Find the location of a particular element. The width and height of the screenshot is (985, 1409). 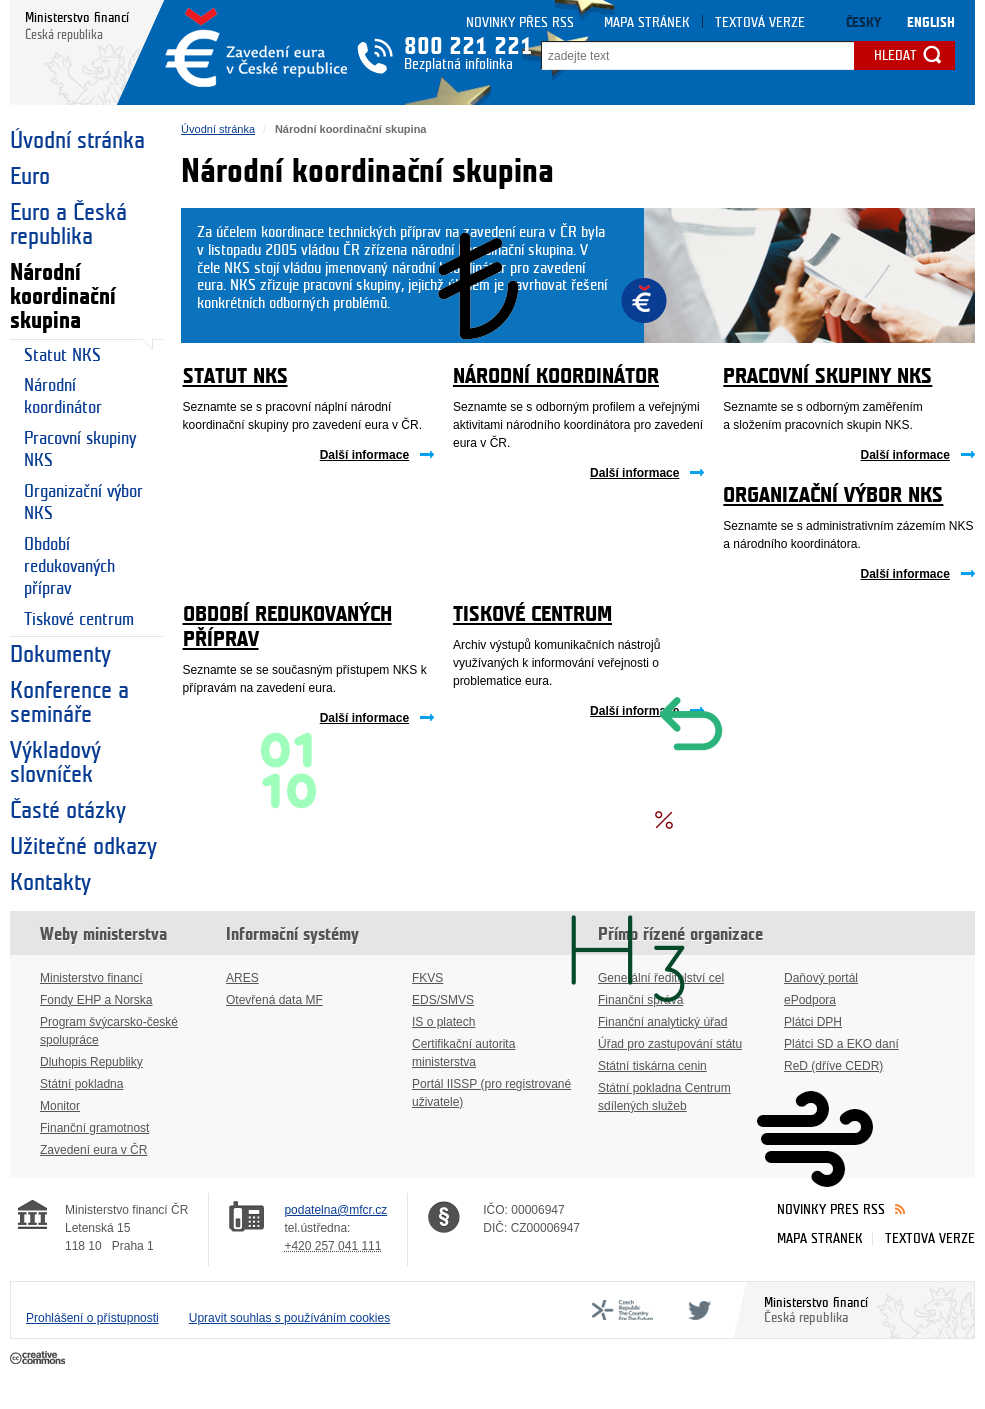

format text as heading level 3 is located at coordinates (621, 956).